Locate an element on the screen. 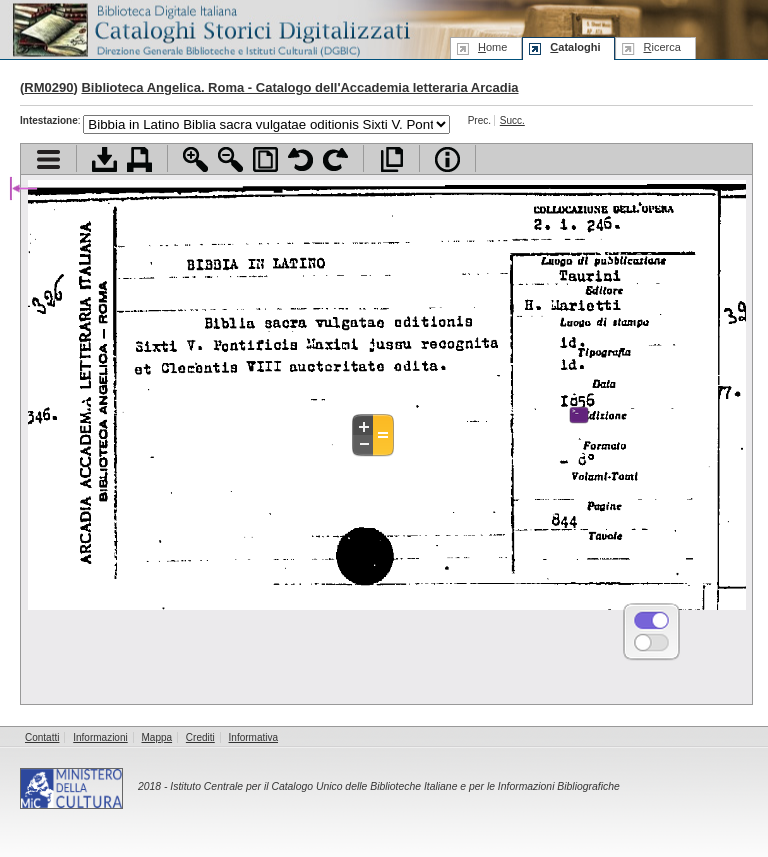 This screenshot has height=857, width=768. open system tweaks or customization settings is located at coordinates (651, 631).